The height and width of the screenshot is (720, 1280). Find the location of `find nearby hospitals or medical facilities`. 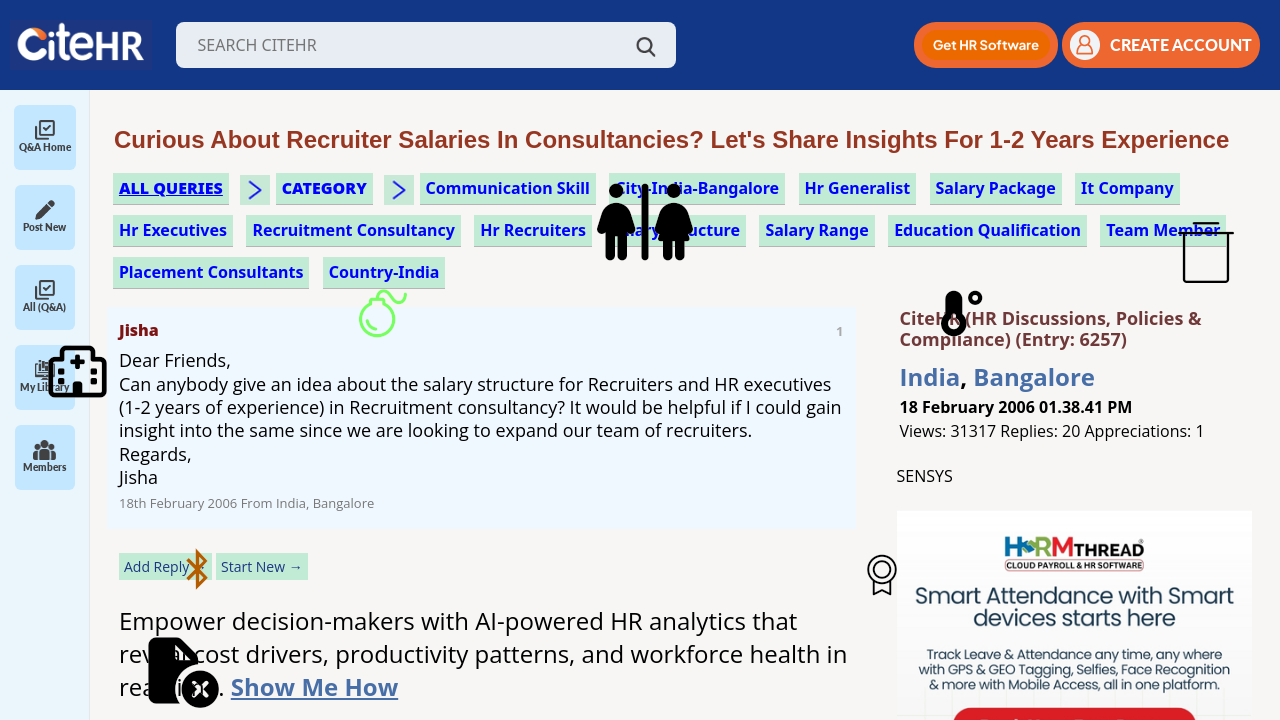

find nearby hospitals or medical facilities is located at coordinates (77, 371).